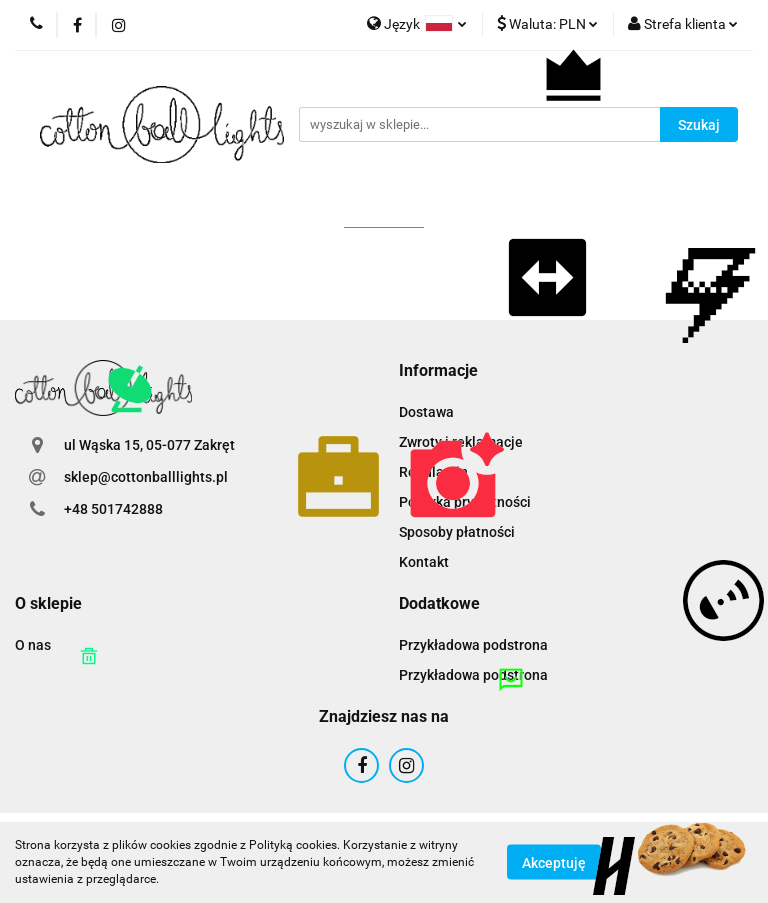  I want to click on open game jolt app or website, so click(710, 295).